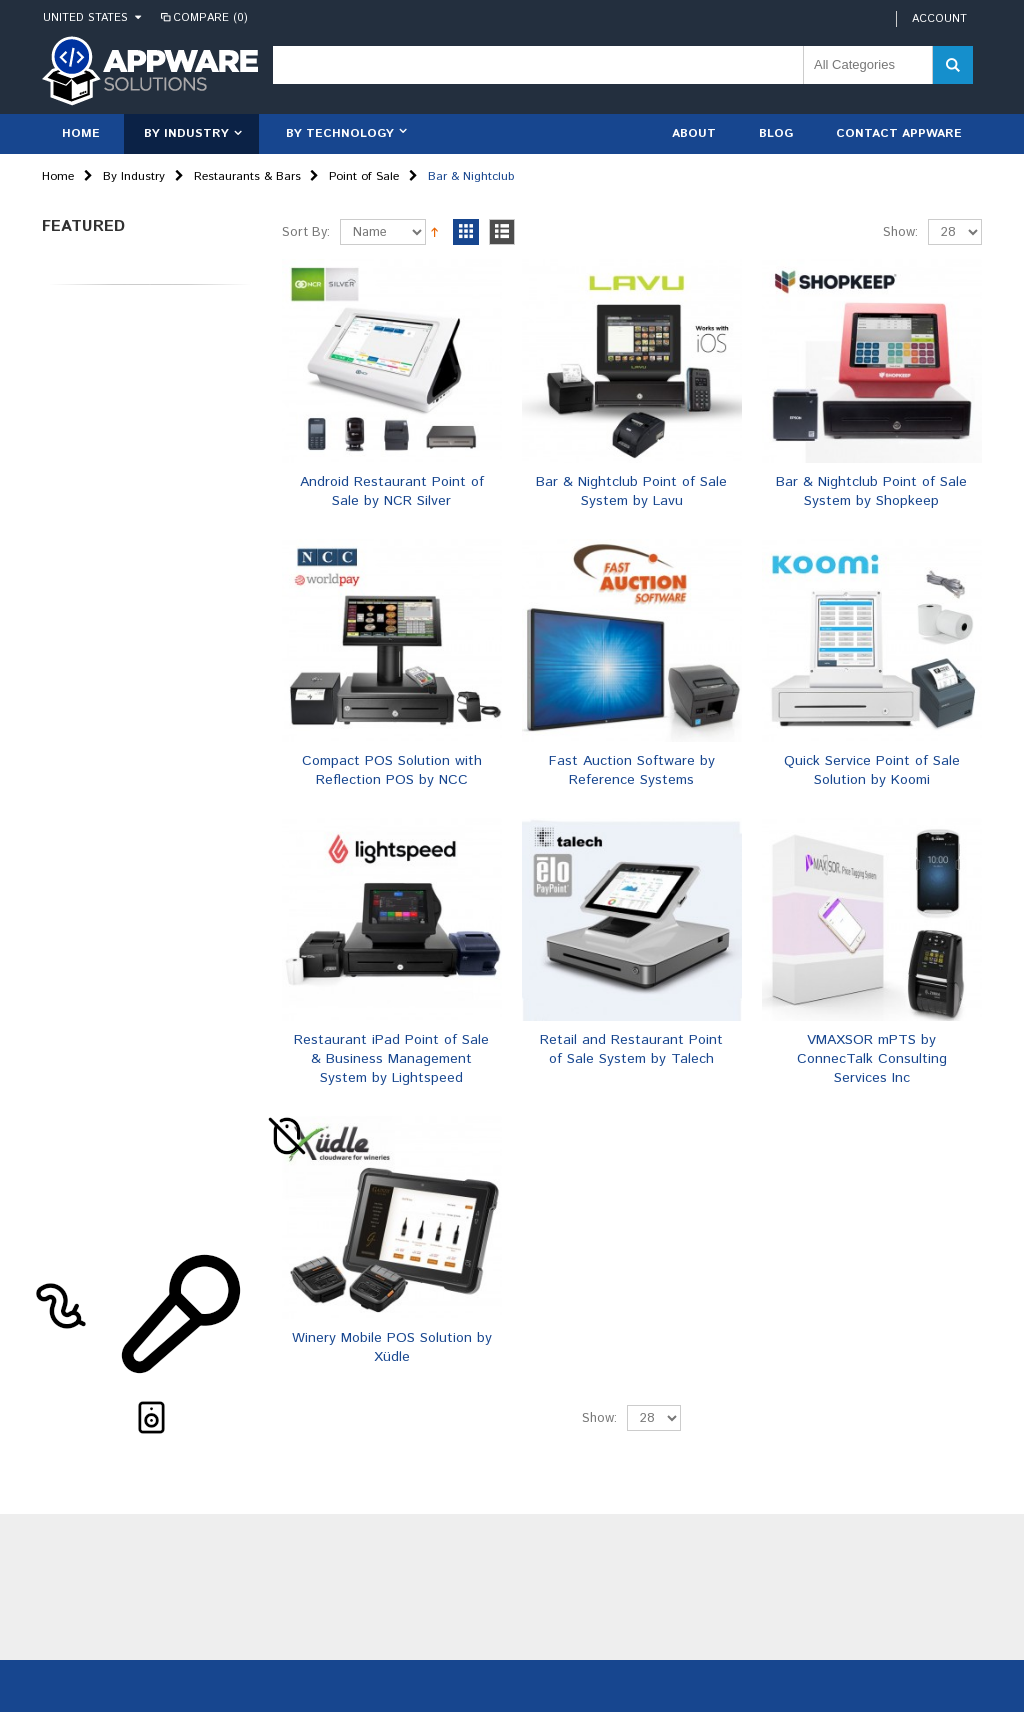 The width and height of the screenshot is (1024, 1712). What do you see at coordinates (151, 1417) in the screenshot?
I see `adjust audio output settings` at bounding box center [151, 1417].